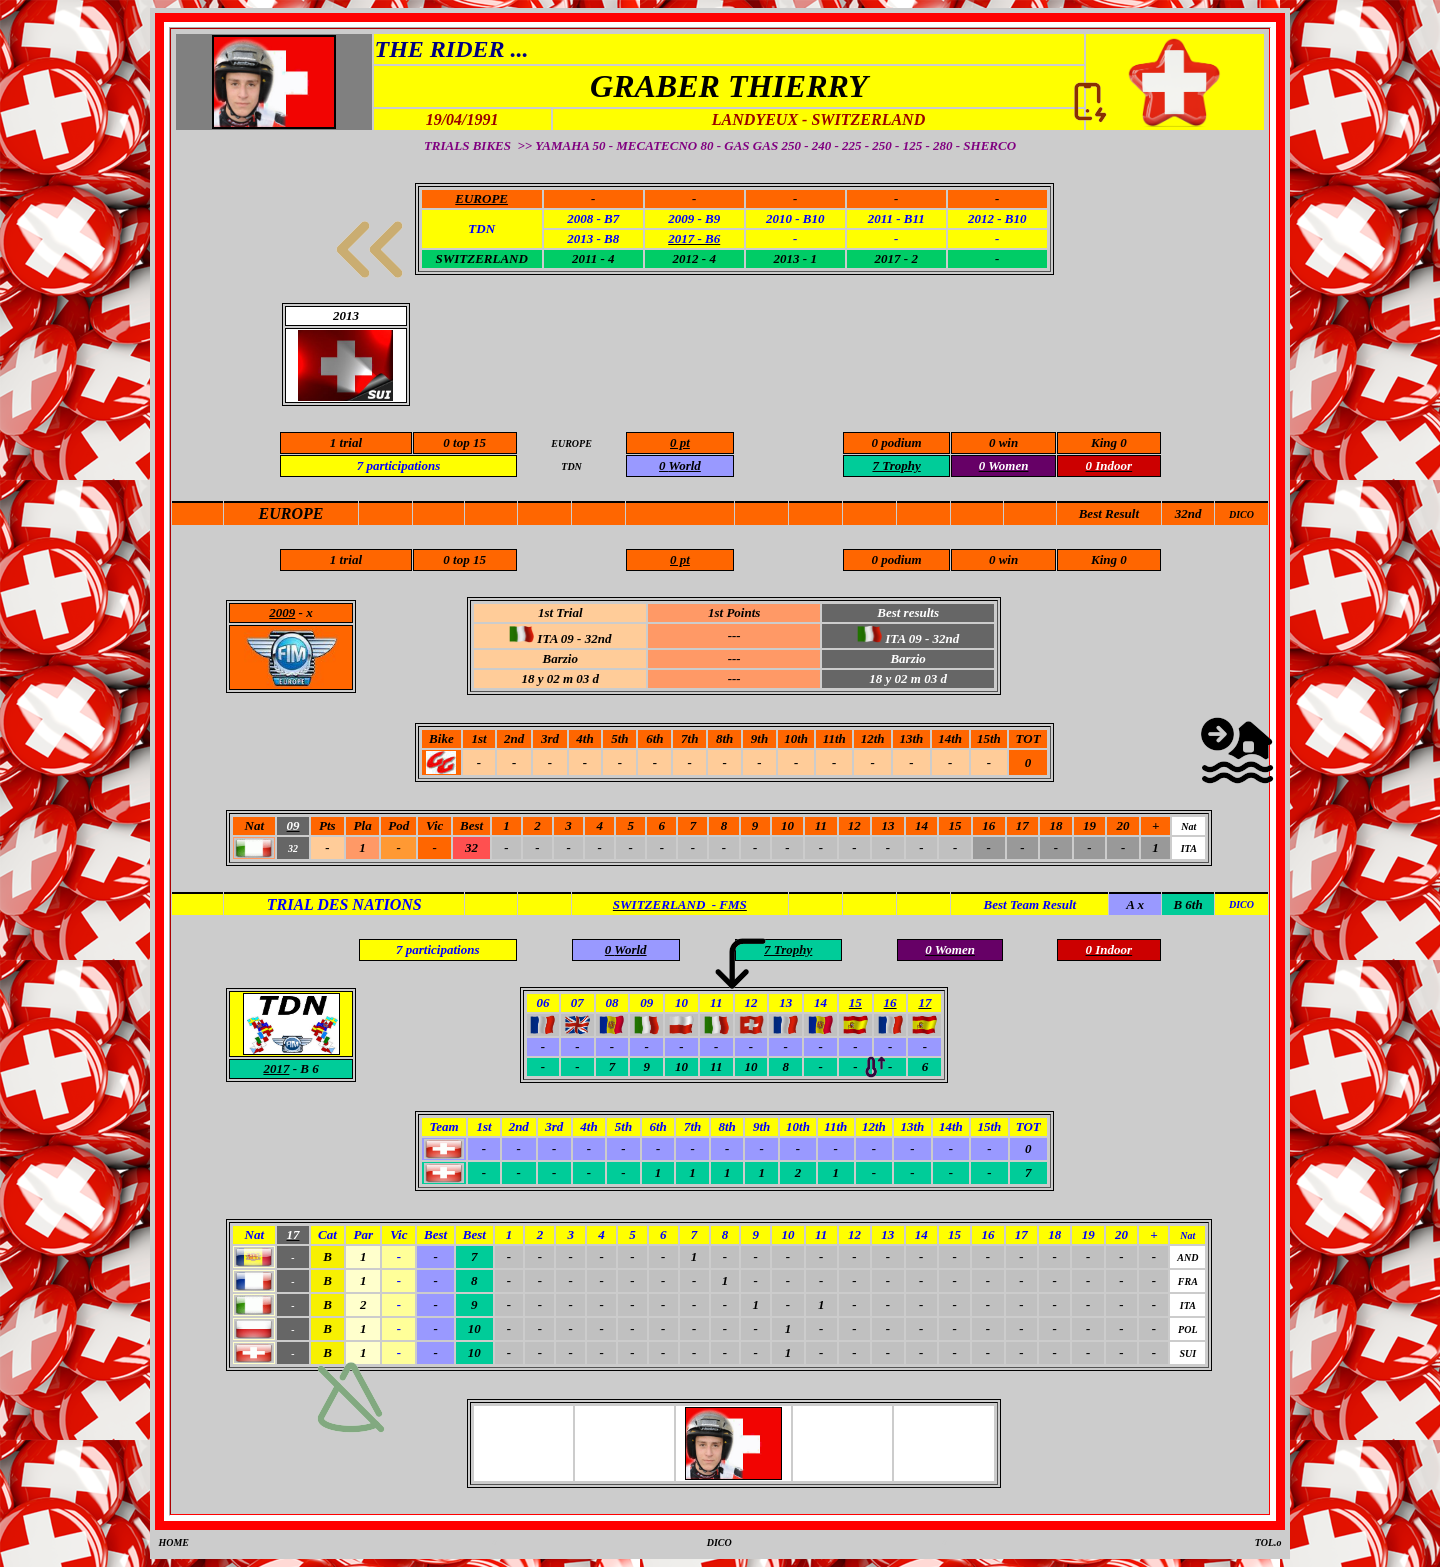 The width and height of the screenshot is (1440, 1567). What do you see at coordinates (351, 1399) in the screenshot?
I see `disable construction or maintenance mode` at bounding box center [351, 1399].